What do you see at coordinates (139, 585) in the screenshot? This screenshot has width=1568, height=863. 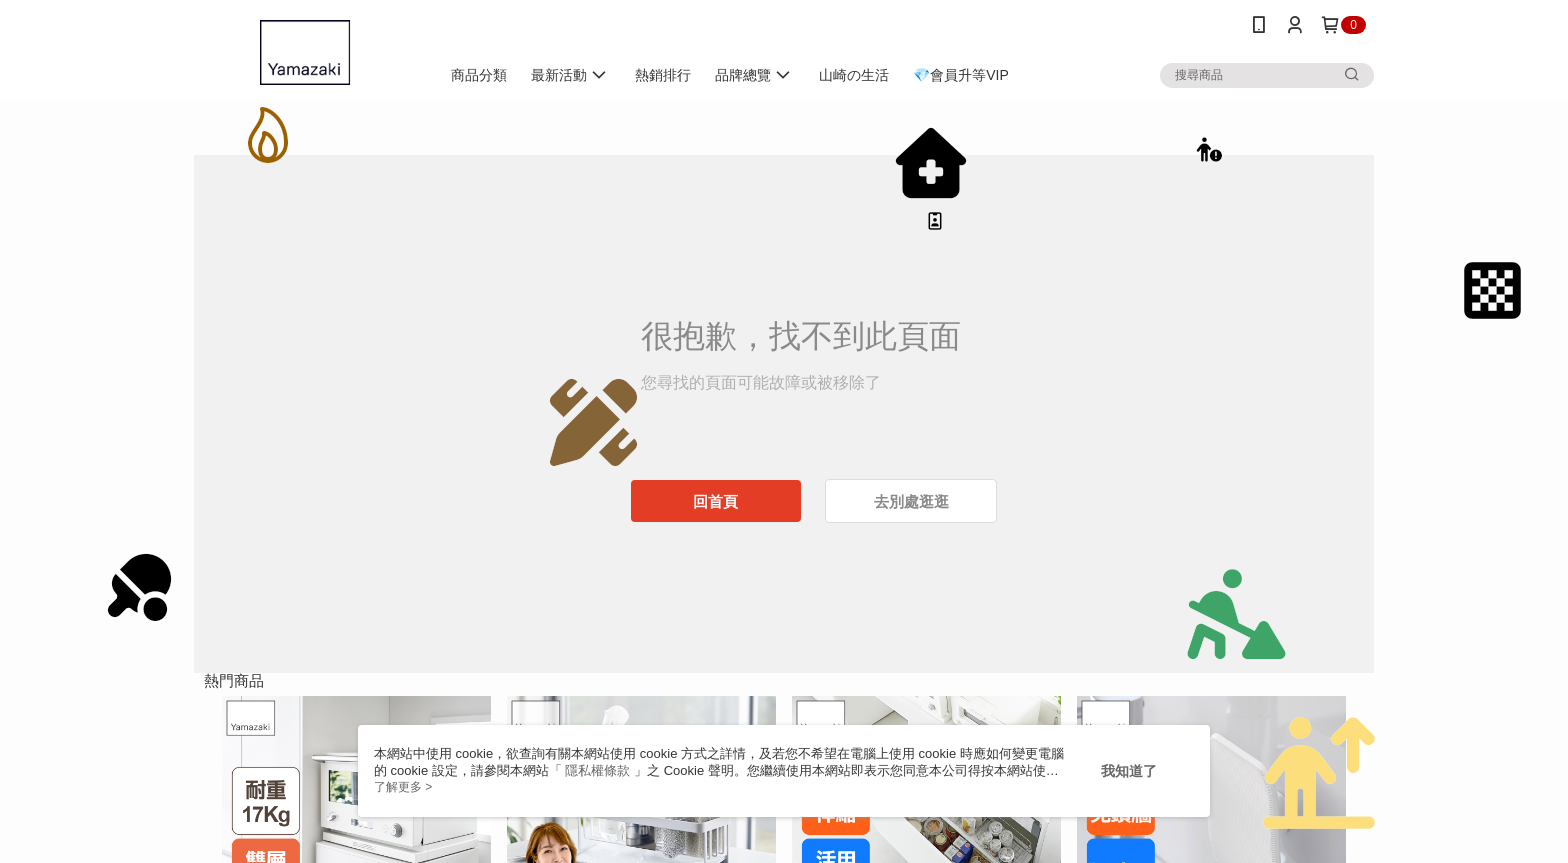 I see `access table tennis or ping pong game` at bounding box center [139, 585].